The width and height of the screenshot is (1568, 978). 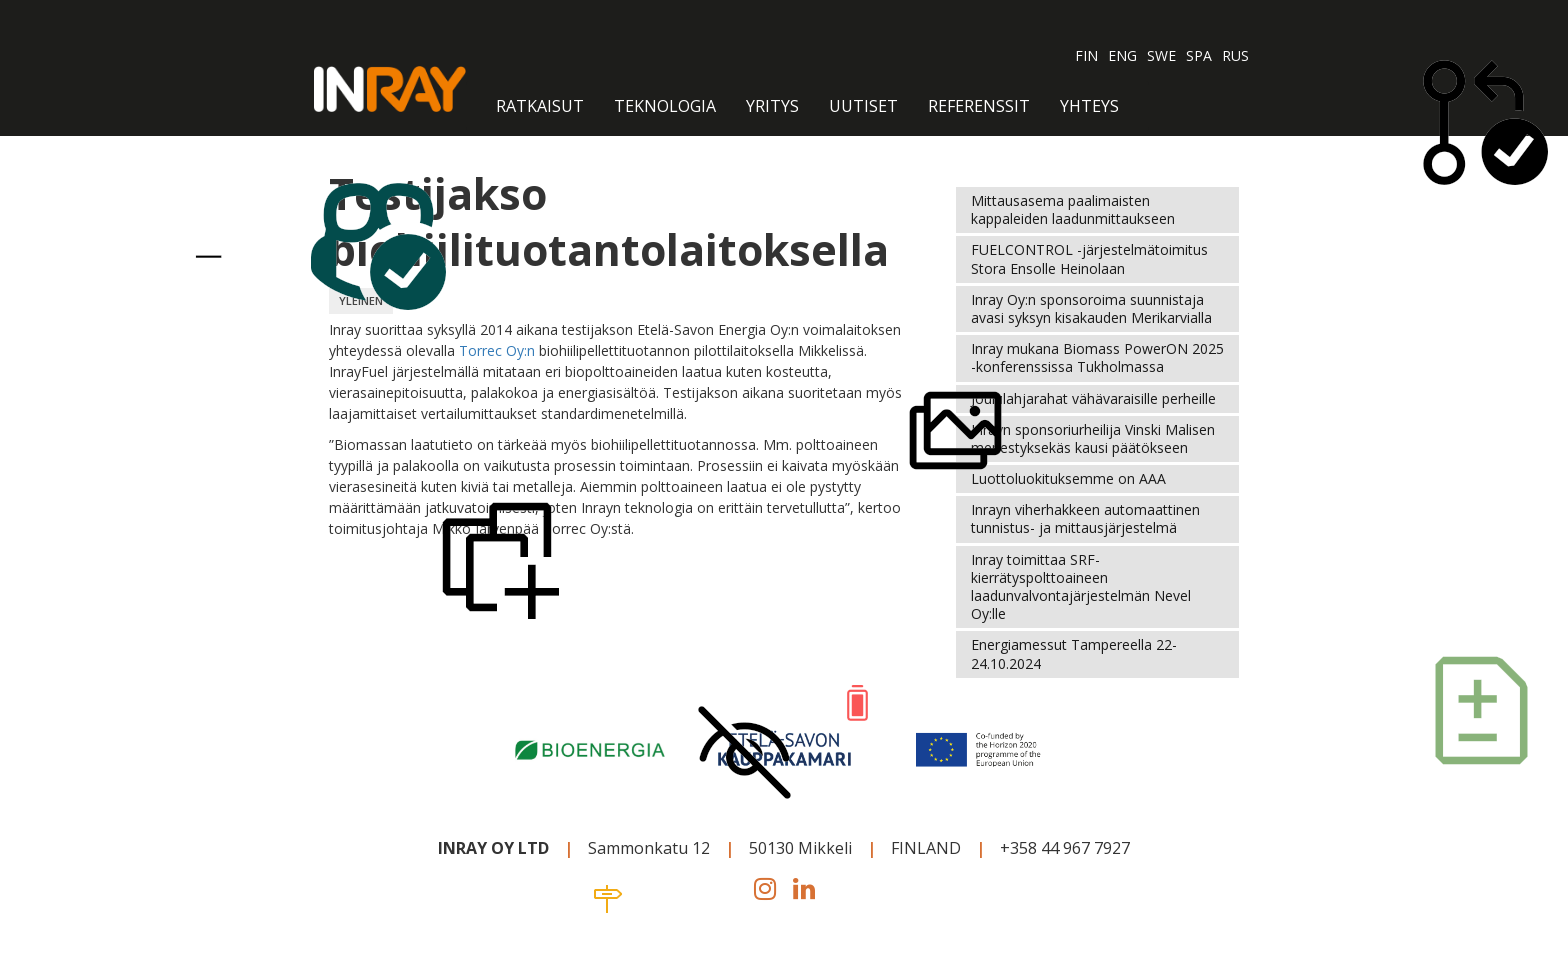 What do you see at coordinates (378, 242) in the screenshot?
I see `github copilot connection successful` at bounding box center [378, 242].